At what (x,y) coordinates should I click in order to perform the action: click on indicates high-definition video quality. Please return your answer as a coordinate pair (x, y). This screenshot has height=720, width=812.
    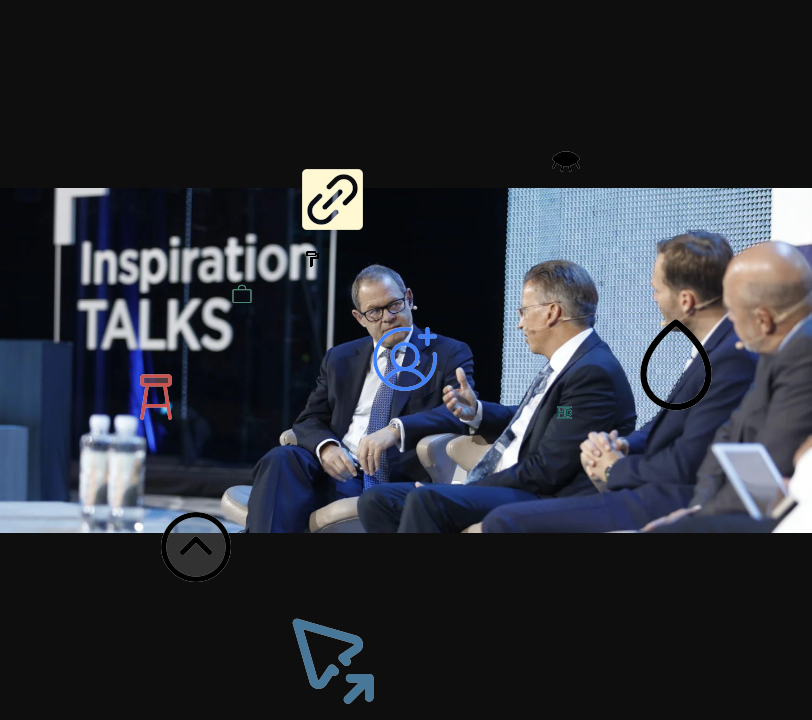
    Looking at the image, I should click on (564, 412).